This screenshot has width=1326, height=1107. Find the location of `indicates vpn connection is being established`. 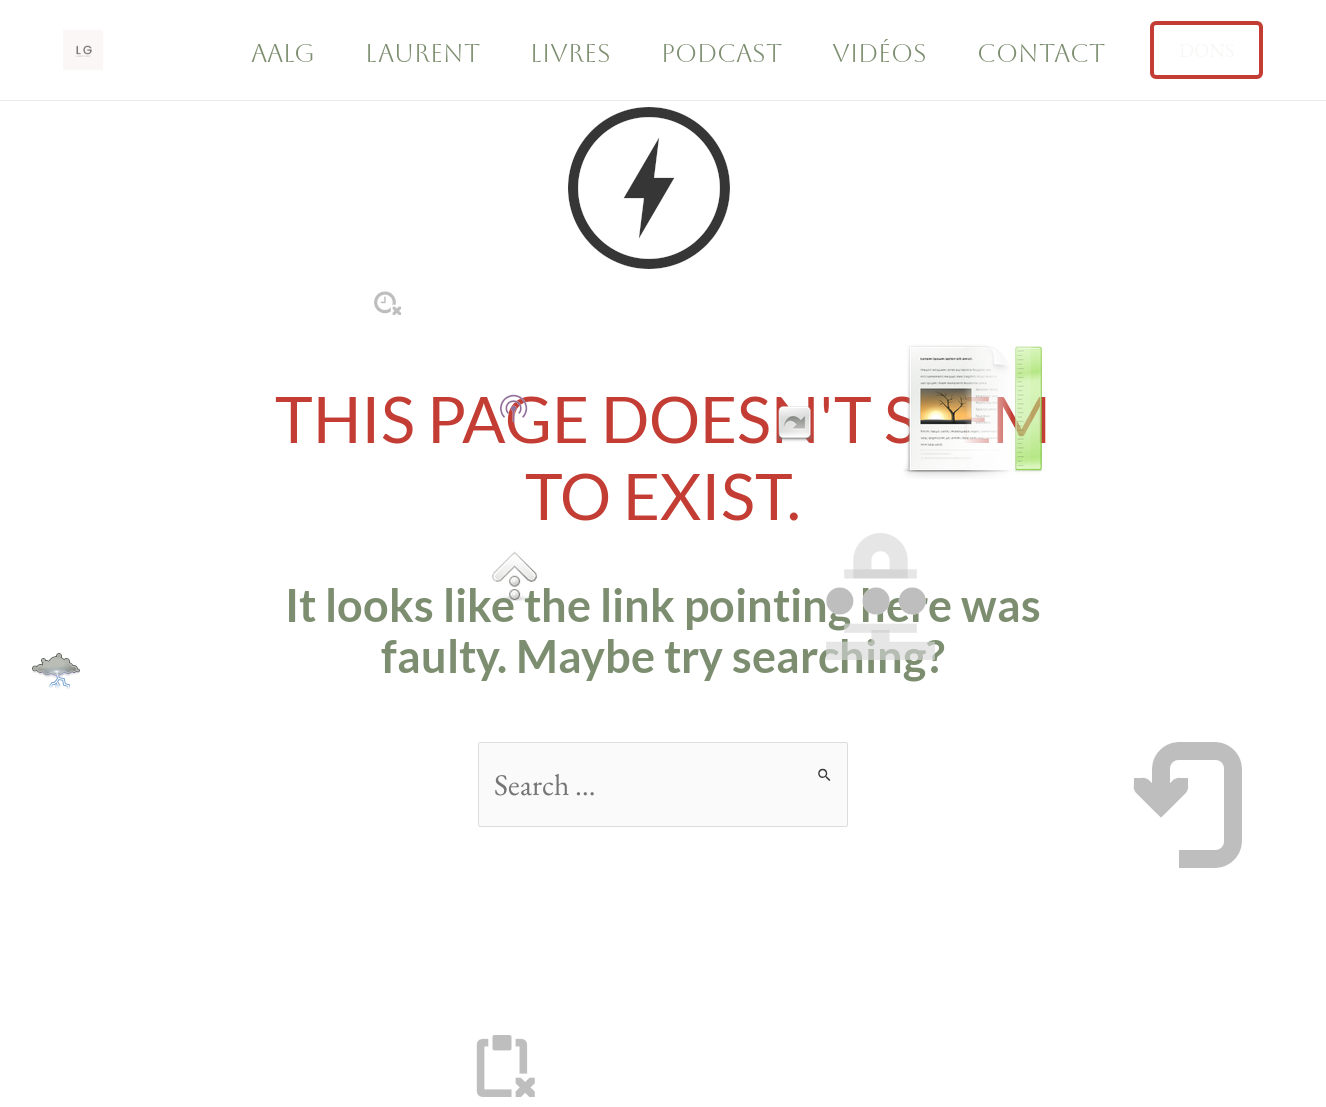

indicates vpn connection is being established is located at coordinates (880, 596).